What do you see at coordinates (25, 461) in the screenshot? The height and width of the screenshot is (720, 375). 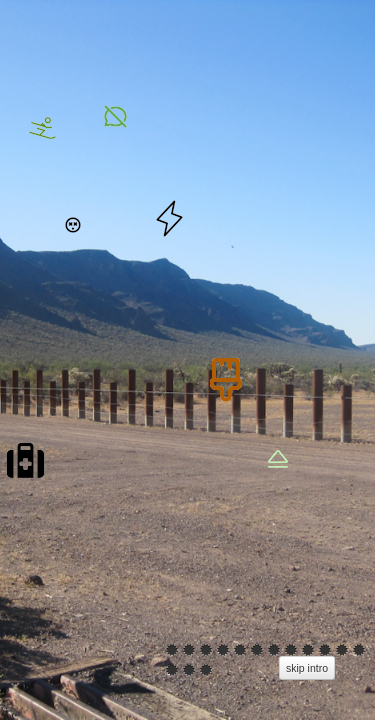 I see `access medical or health-related information` at bounding box center [25, 461].